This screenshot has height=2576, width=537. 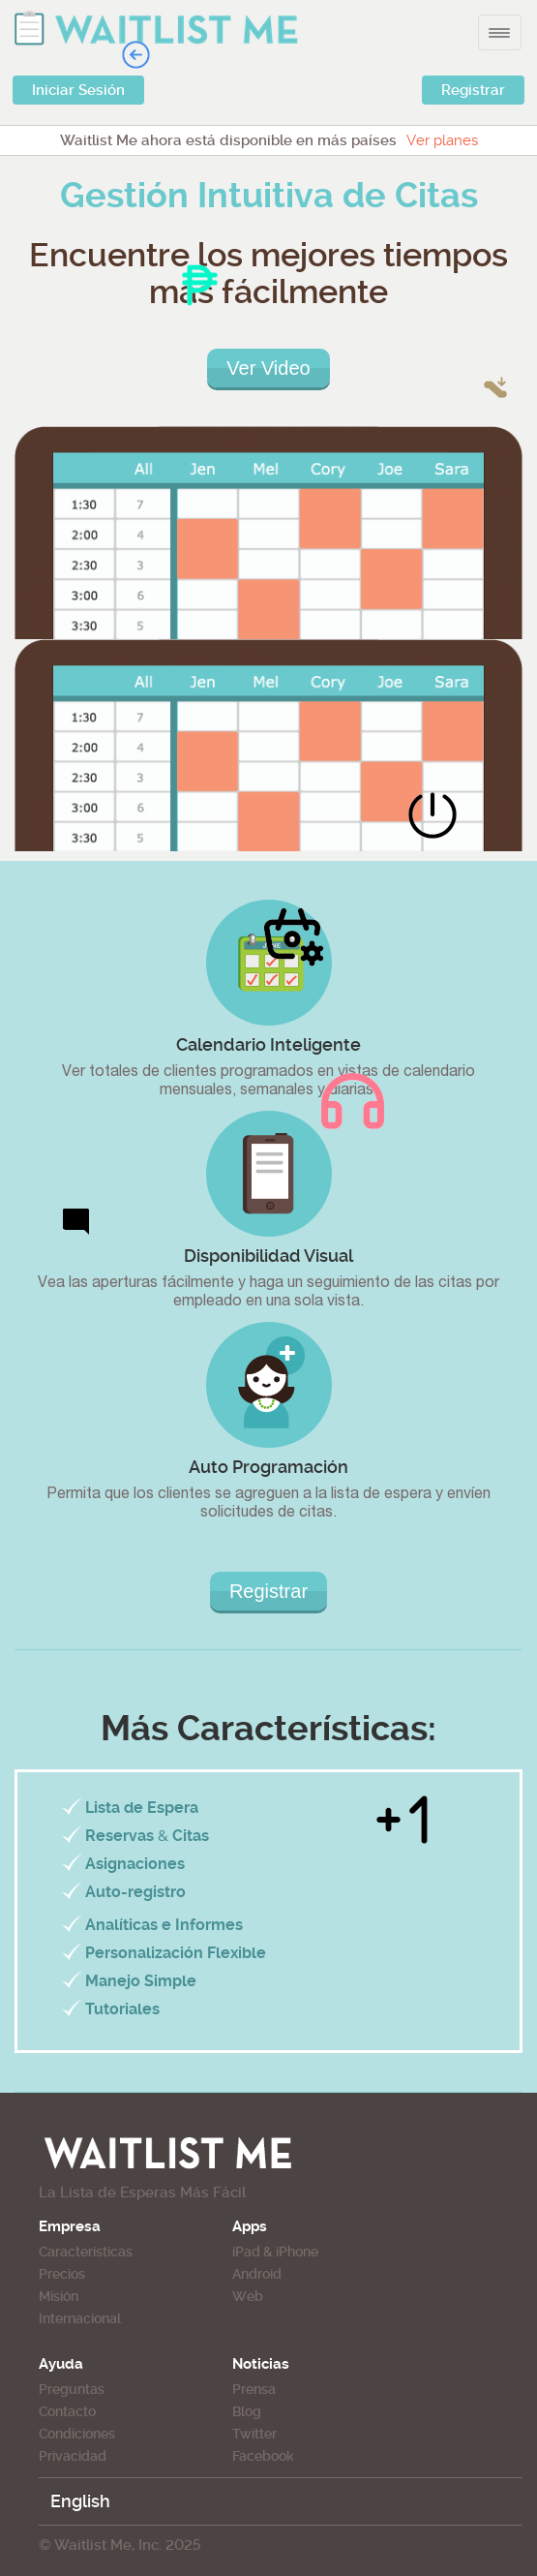 What do you see at coordinates (75, 1221) in the screenshot?
I see `open comments section` at bounding box center [75, 1221].